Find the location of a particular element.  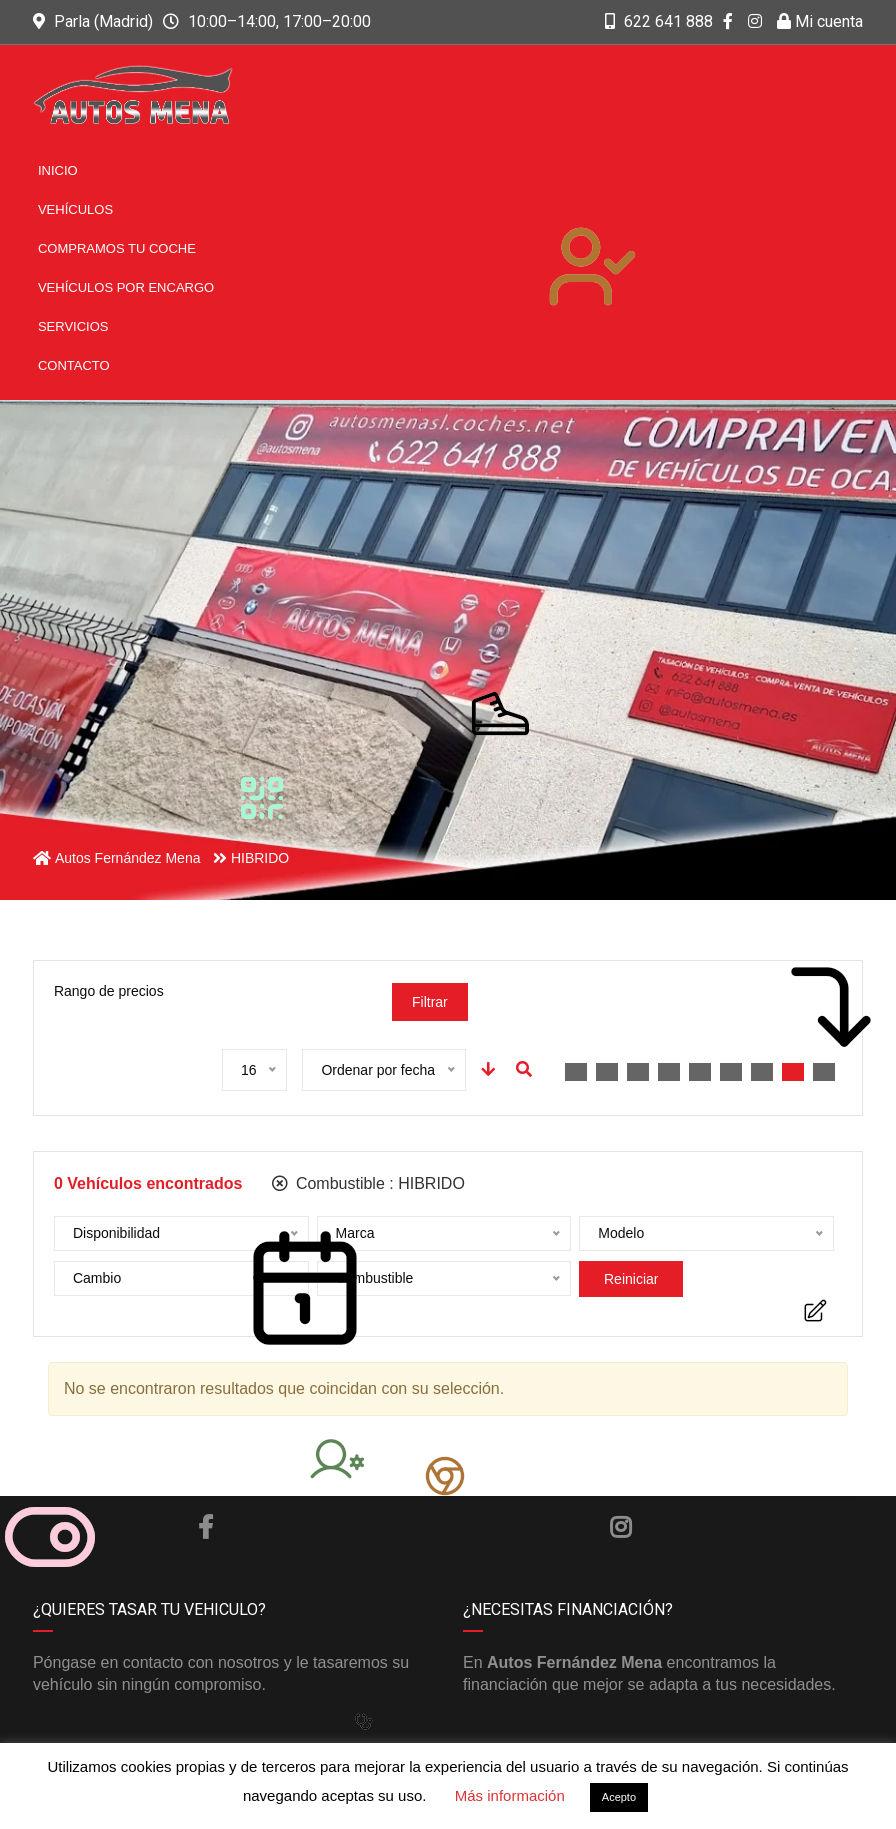

access health or medical features is located at coordinates (364, 1722).